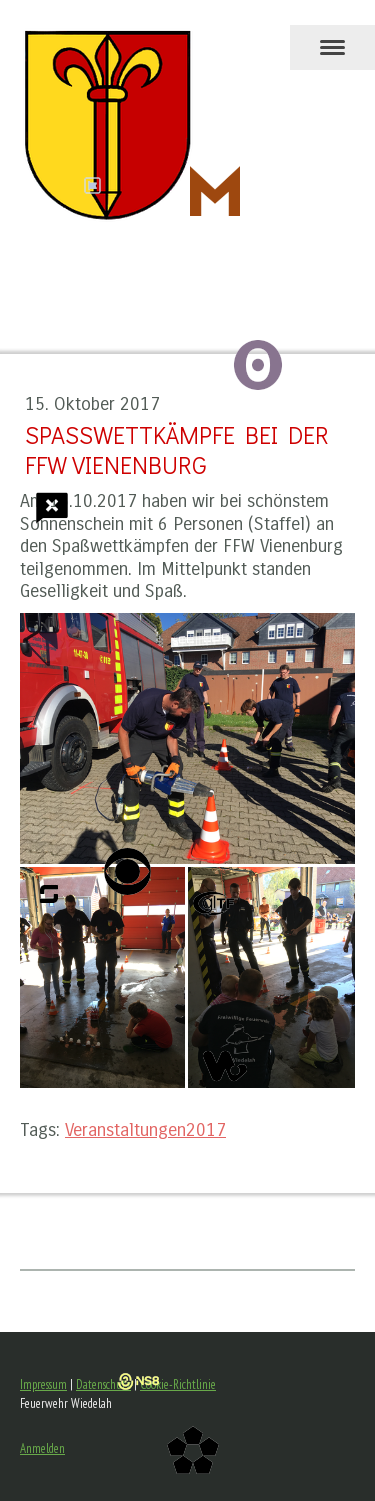 The image size is (375, 1501). I want to click on netim domain registrar logo, so click(225, 1066).